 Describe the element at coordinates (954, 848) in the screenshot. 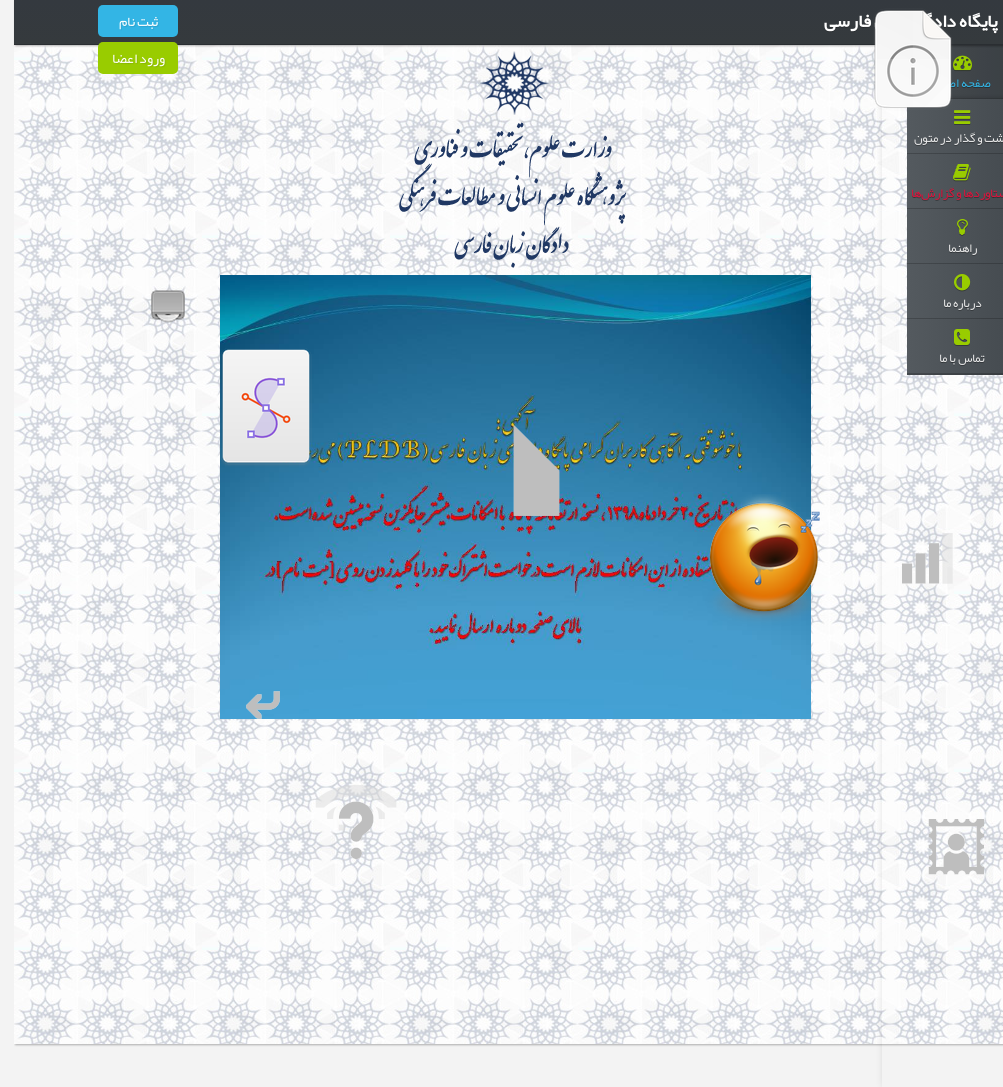

I see `send mail or compose a new message` at that location.